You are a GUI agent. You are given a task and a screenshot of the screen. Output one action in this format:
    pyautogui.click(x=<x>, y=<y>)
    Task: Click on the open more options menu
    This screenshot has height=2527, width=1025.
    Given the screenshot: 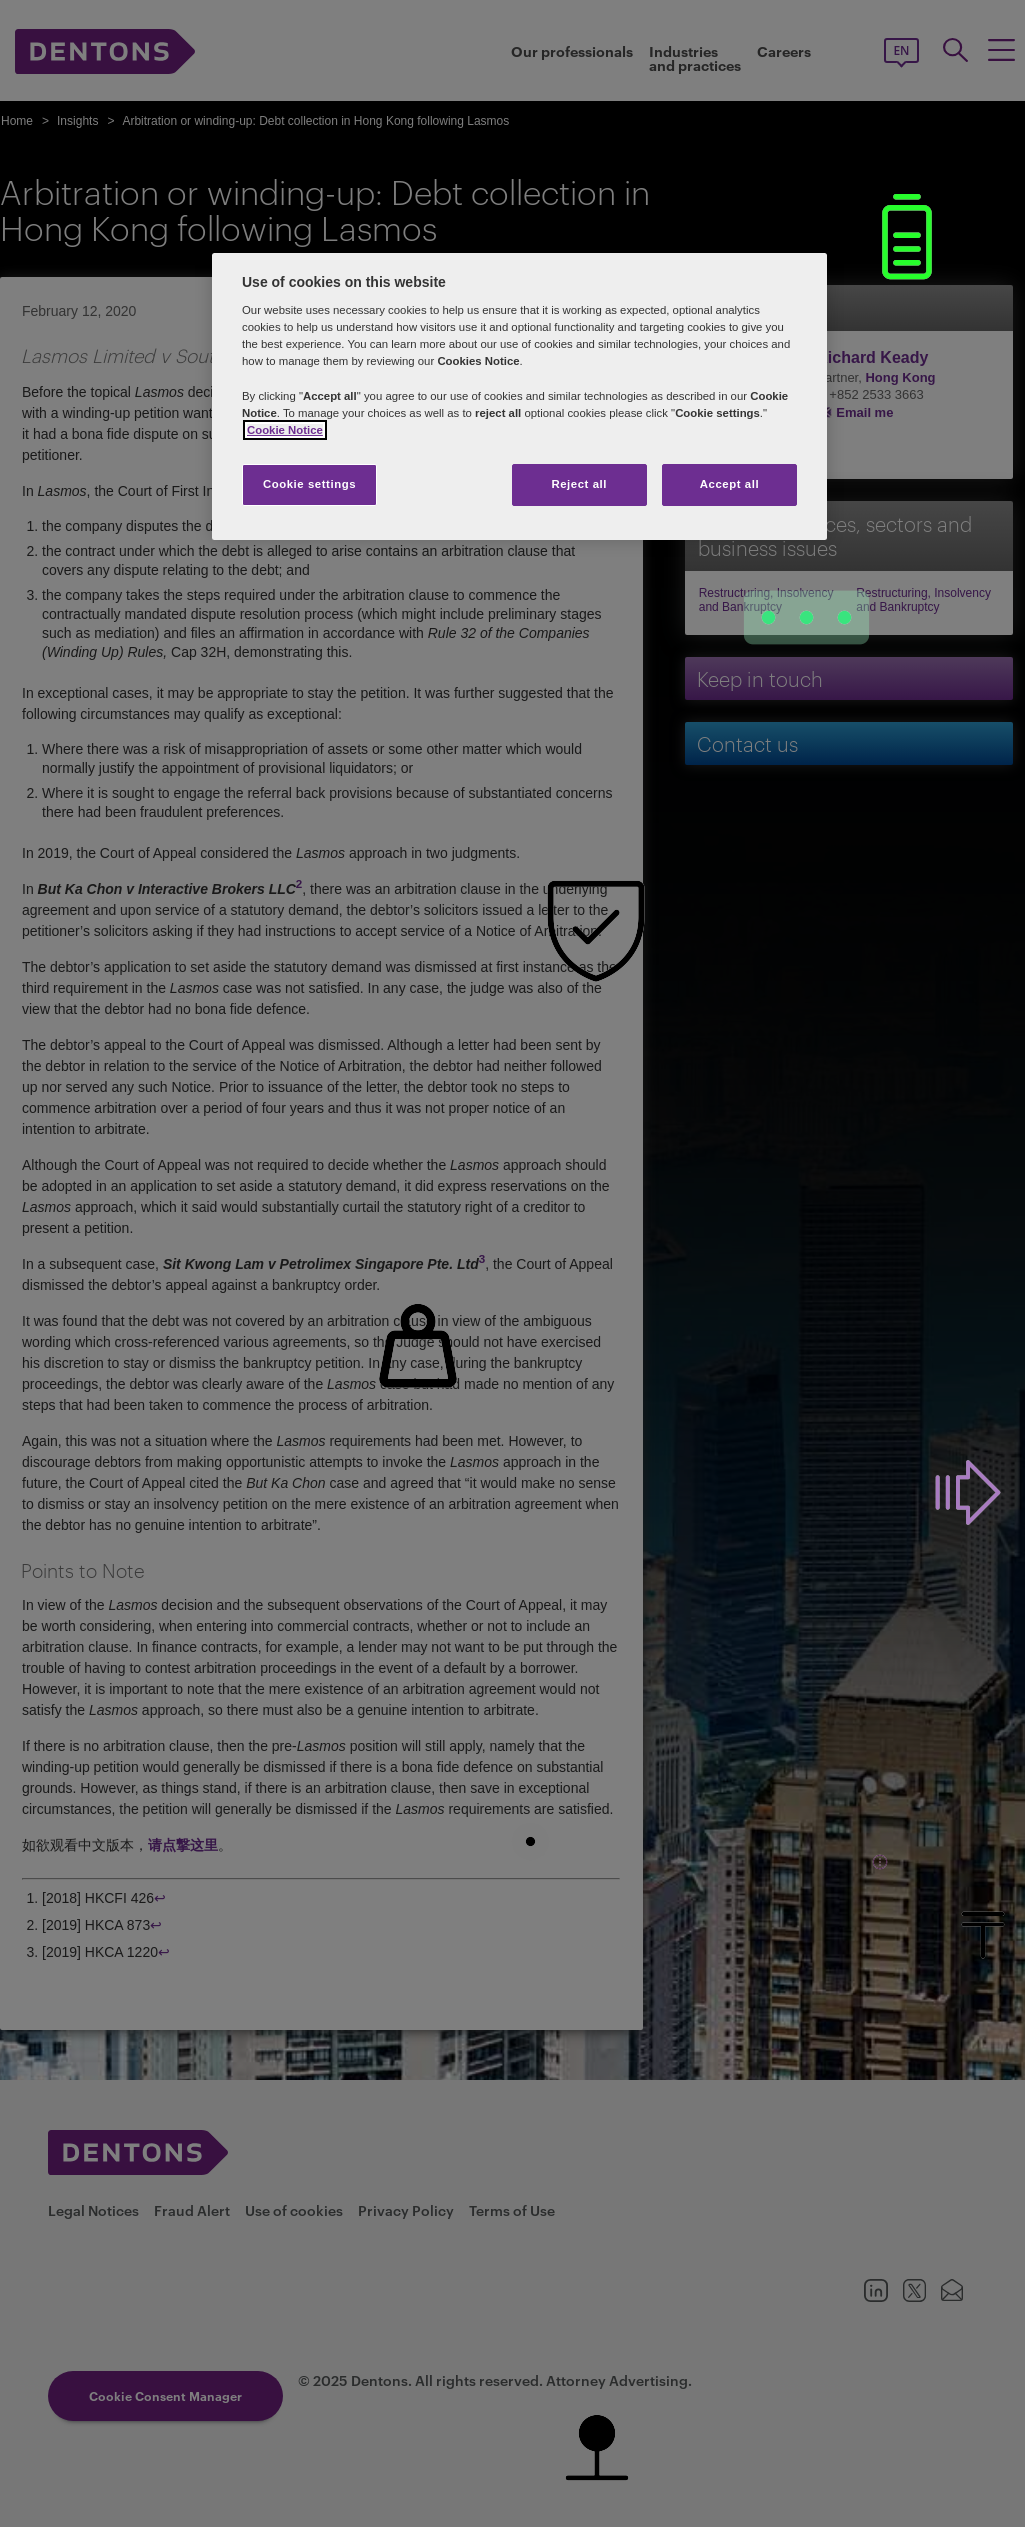 What is the action you would take?
    pyautogui.click(x=806, y=617)
    